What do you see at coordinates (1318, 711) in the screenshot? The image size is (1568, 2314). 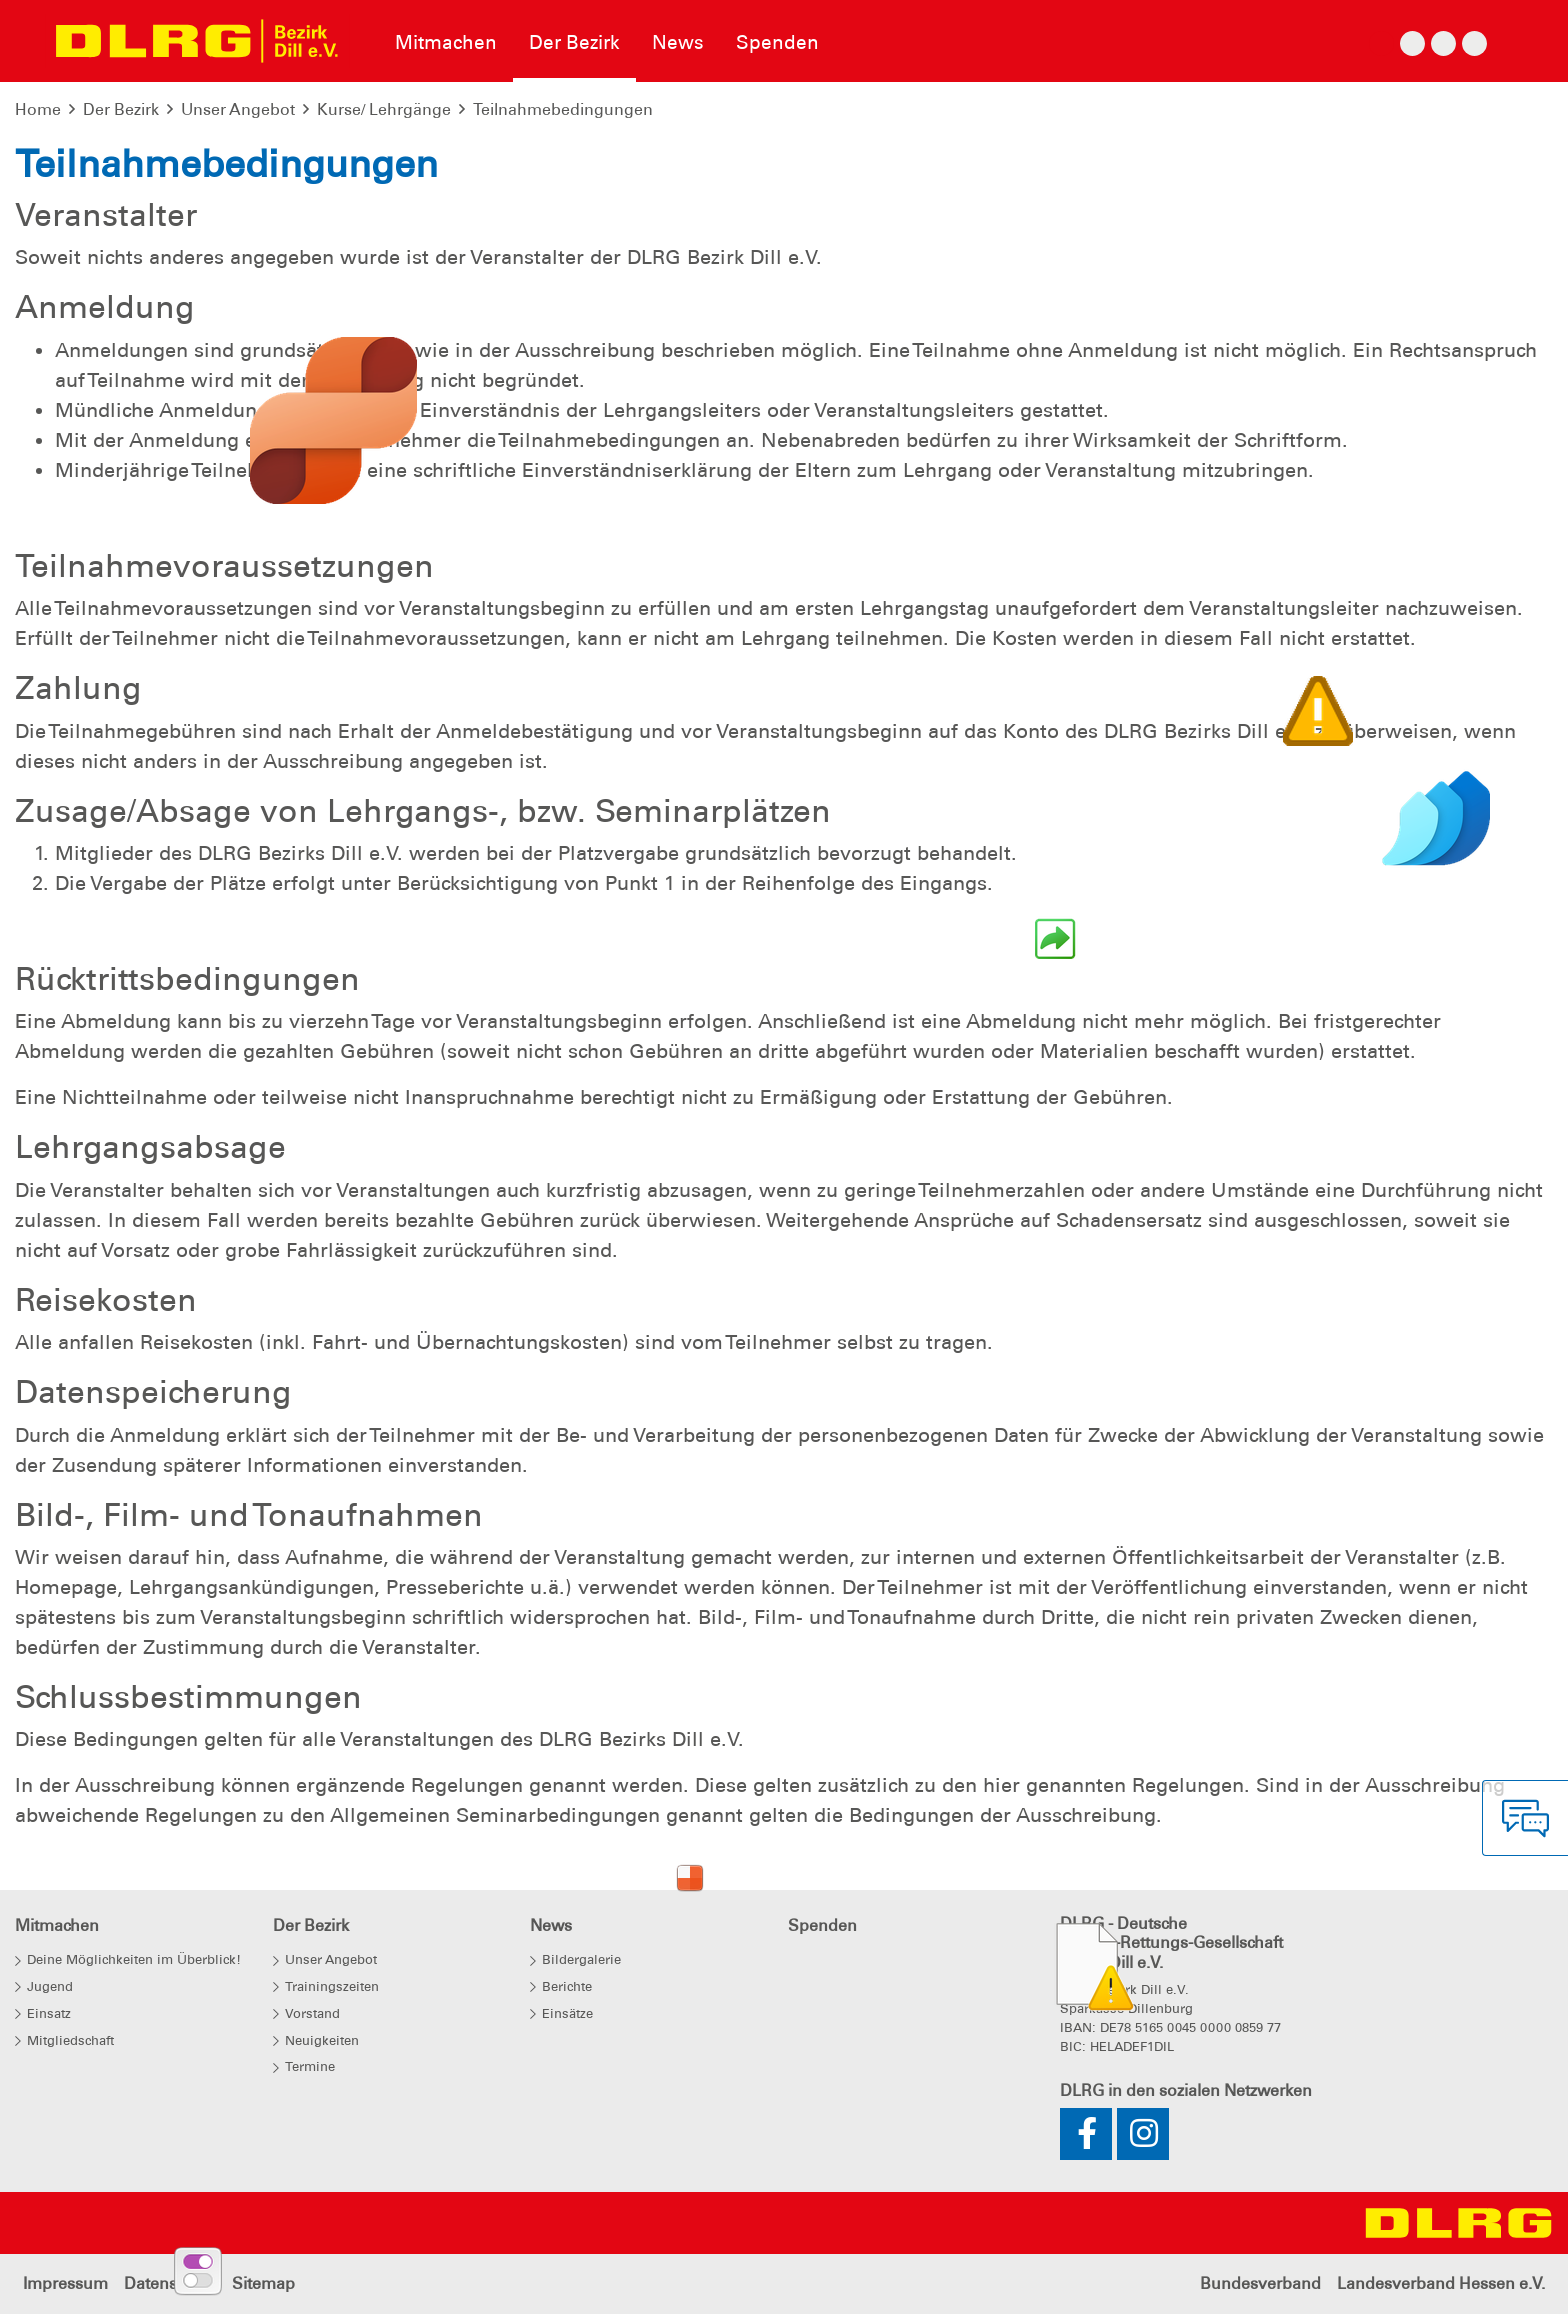 I see `indicates a OneDrive sync warning or issue` at bounding box center [1318, 711].